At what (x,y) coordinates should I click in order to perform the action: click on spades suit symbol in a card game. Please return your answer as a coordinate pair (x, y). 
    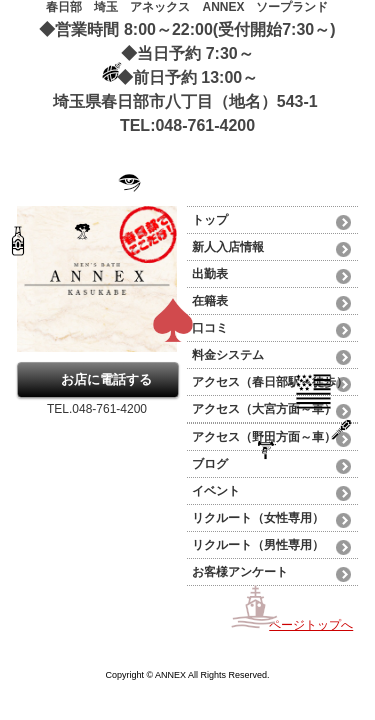
    Looking at the image, I should click on (173, 320).